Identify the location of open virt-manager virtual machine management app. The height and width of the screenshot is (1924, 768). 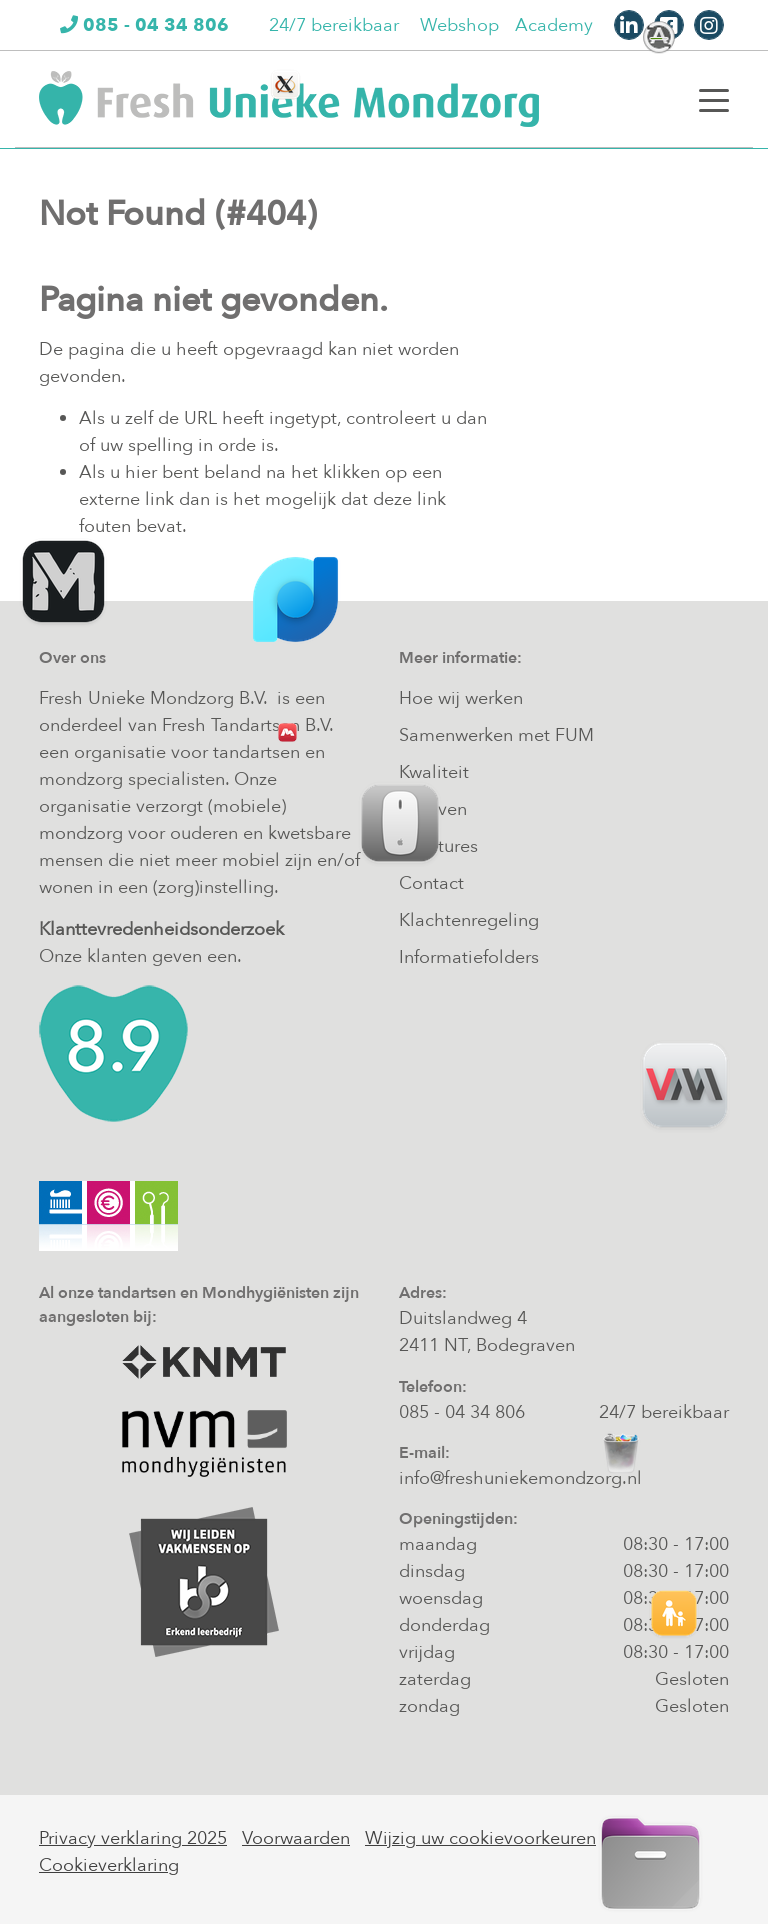
(685, 1085).